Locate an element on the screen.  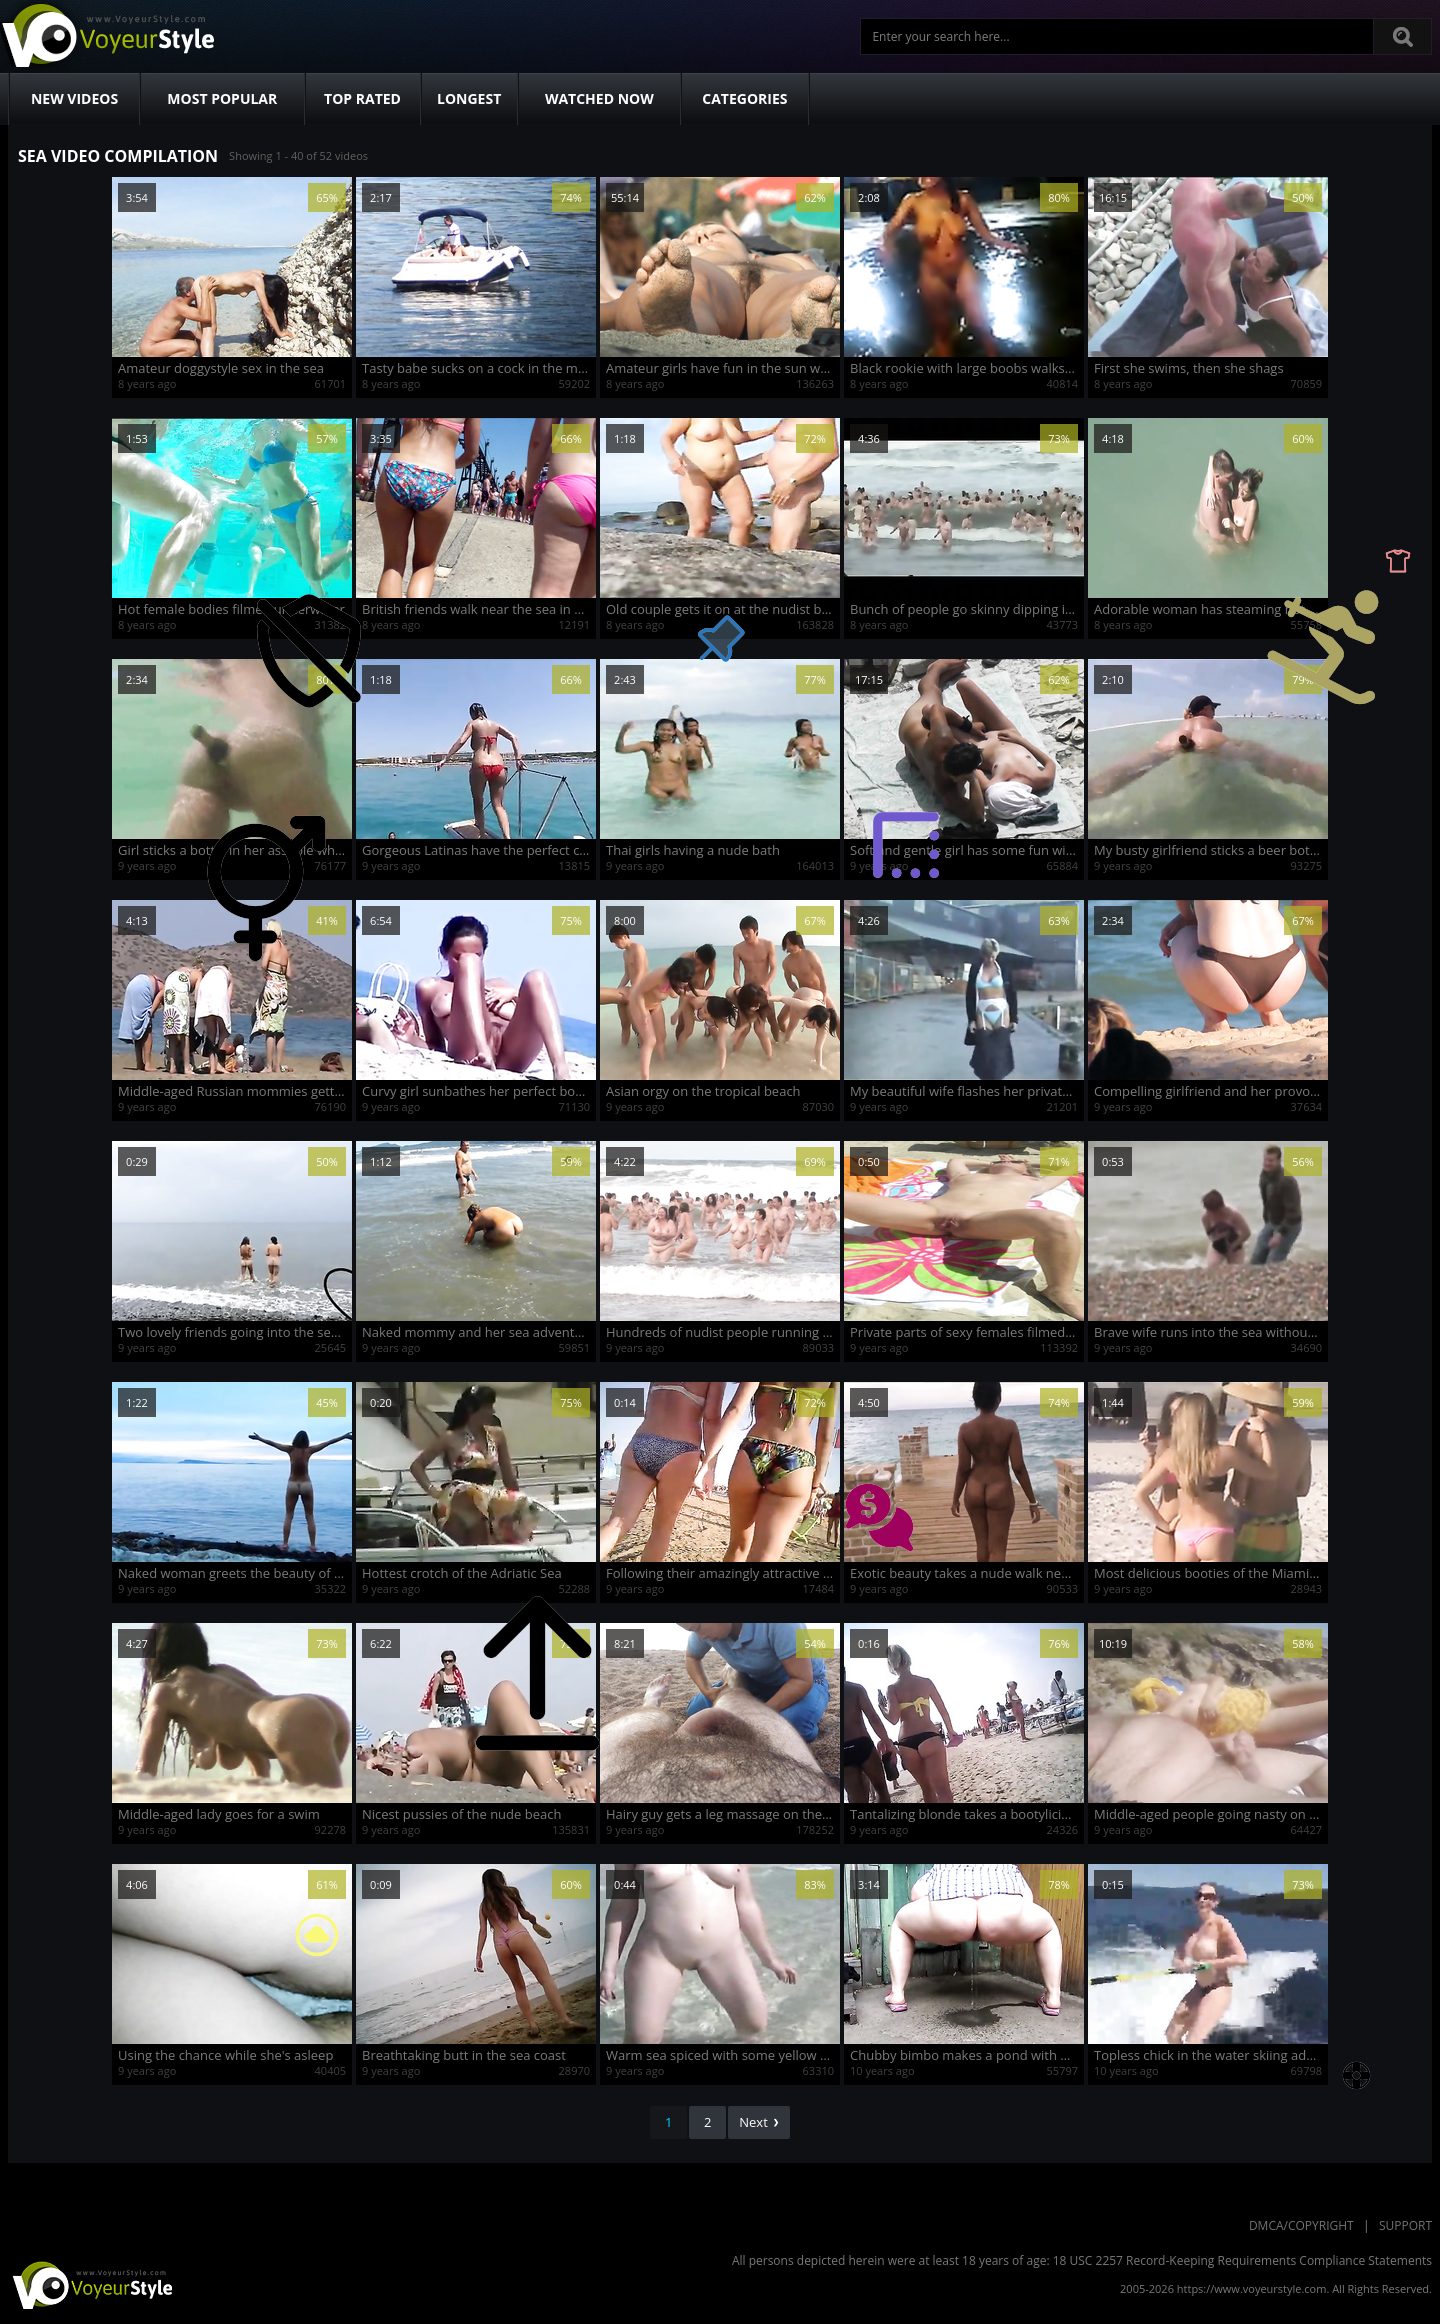
filter or browse skiing activities is located at coordinates (1328, 644).